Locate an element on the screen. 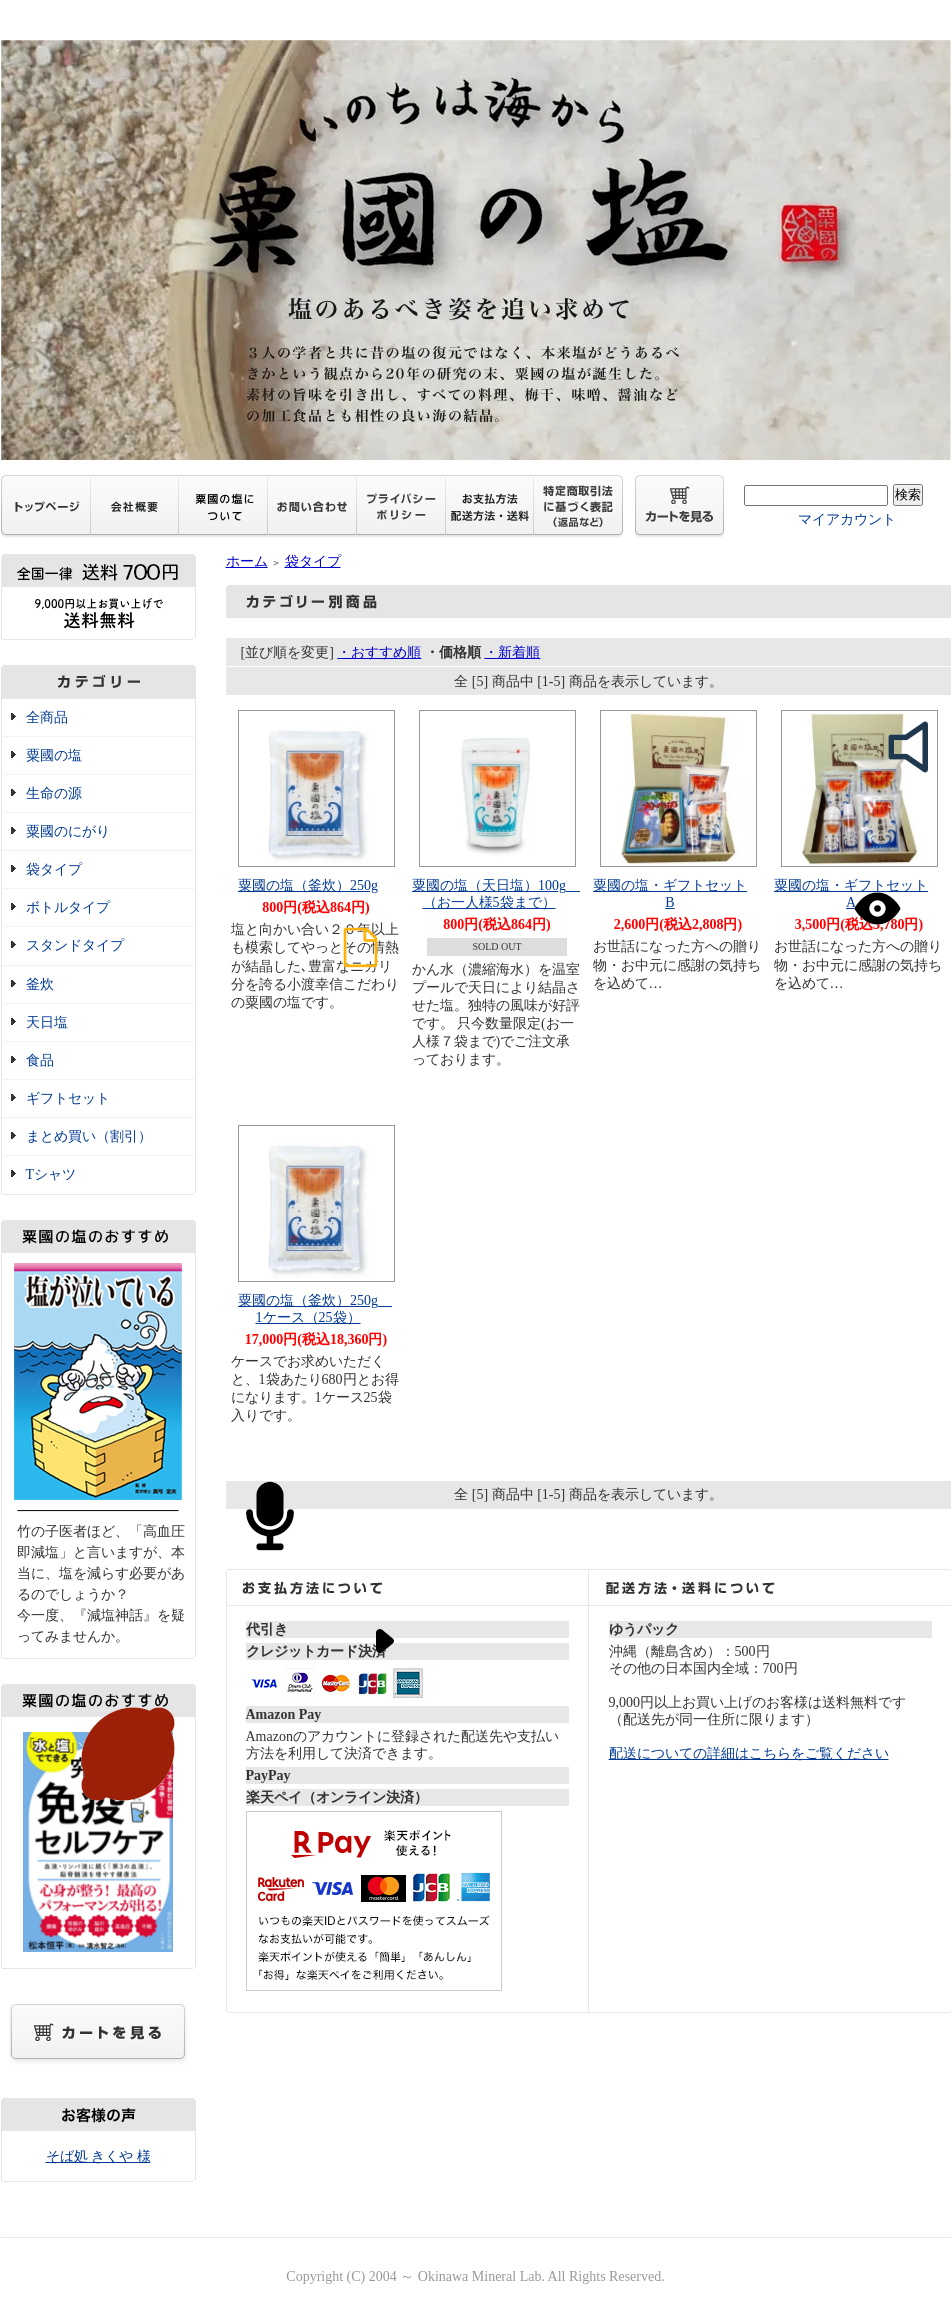  go to next item or screen is located at coordinates (383, 1641).